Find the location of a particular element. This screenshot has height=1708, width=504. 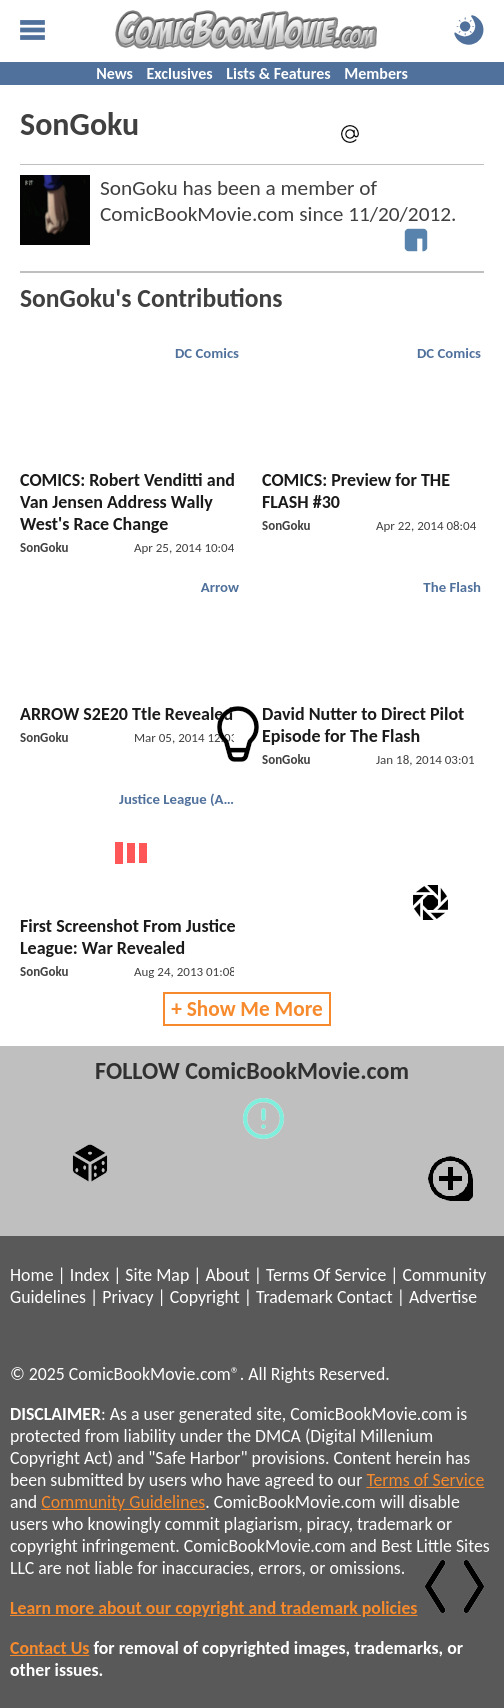

indicates a warning or alert requiring attention is located at coordinates (263, 1118).